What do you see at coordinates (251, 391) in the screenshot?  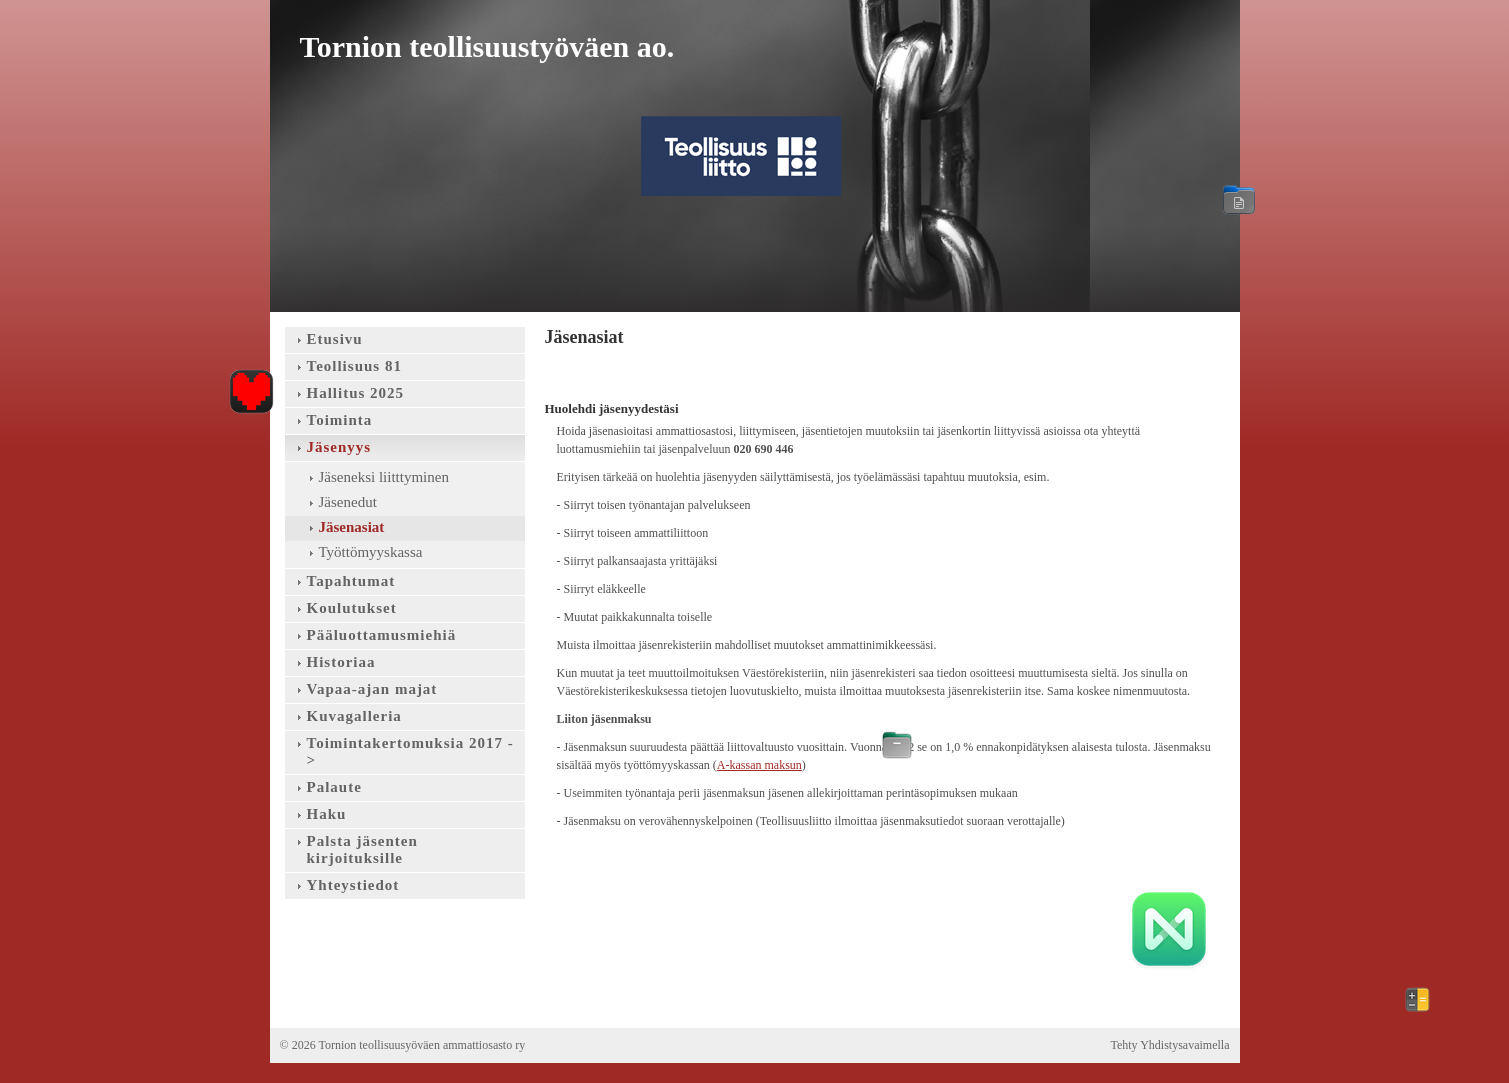 I see `launch undertale` at bounding box center [251, 391].